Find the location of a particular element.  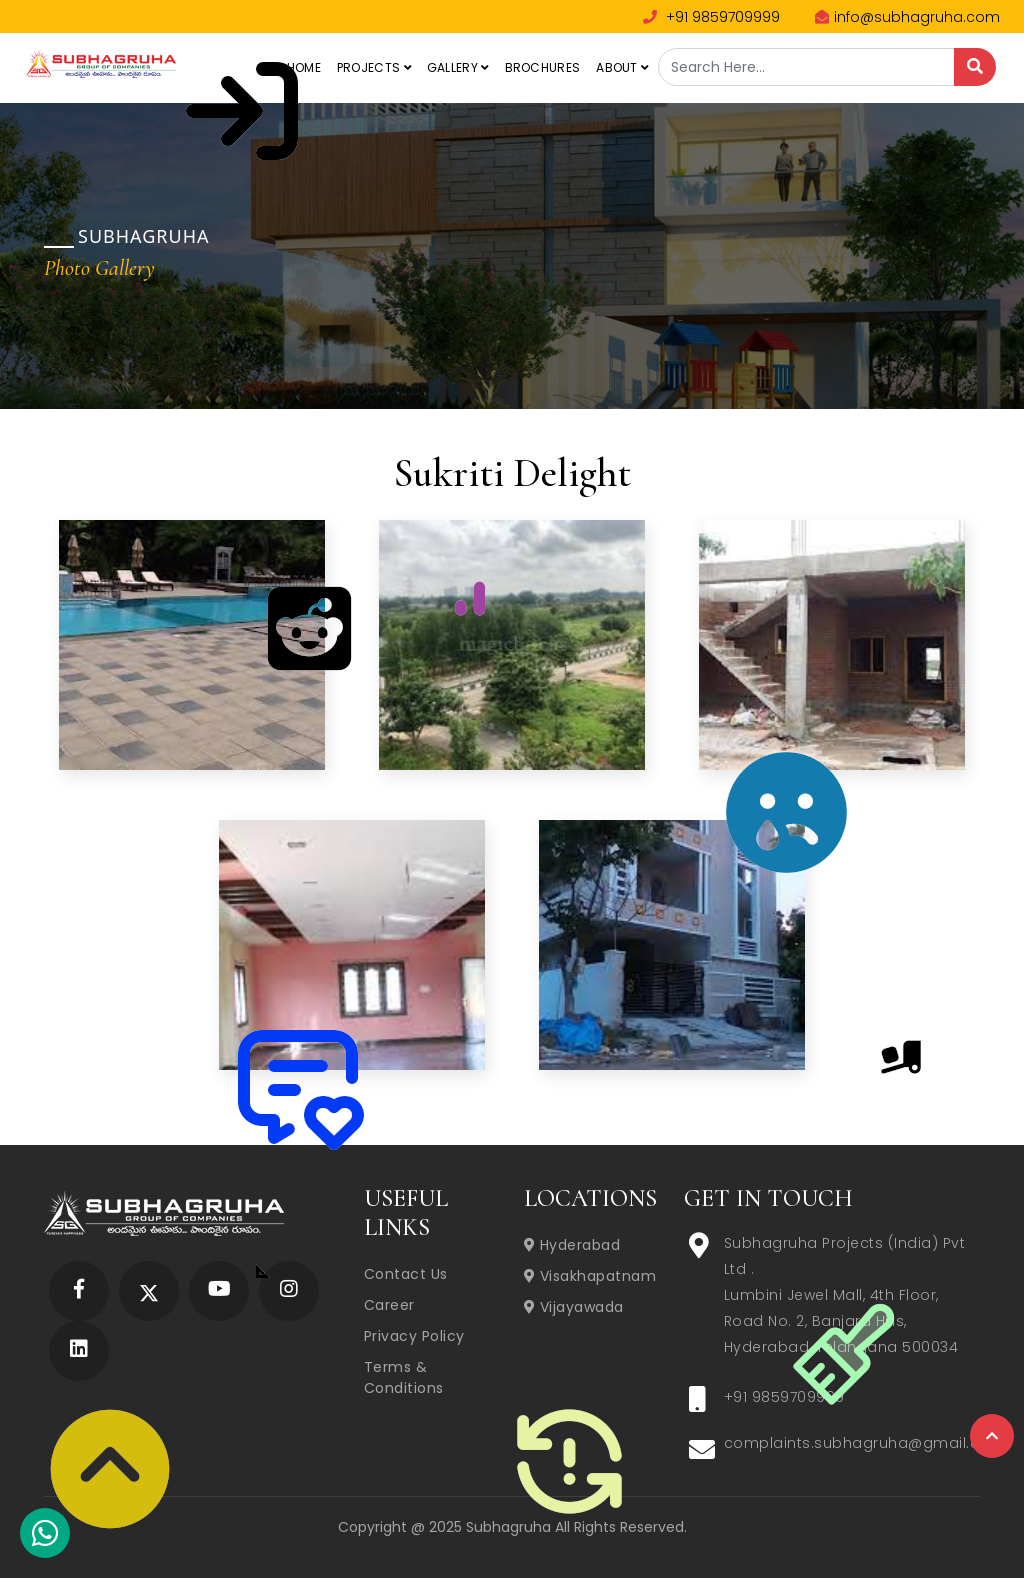

indicates weak cellular signal strength is located at coordinates (502, 576).